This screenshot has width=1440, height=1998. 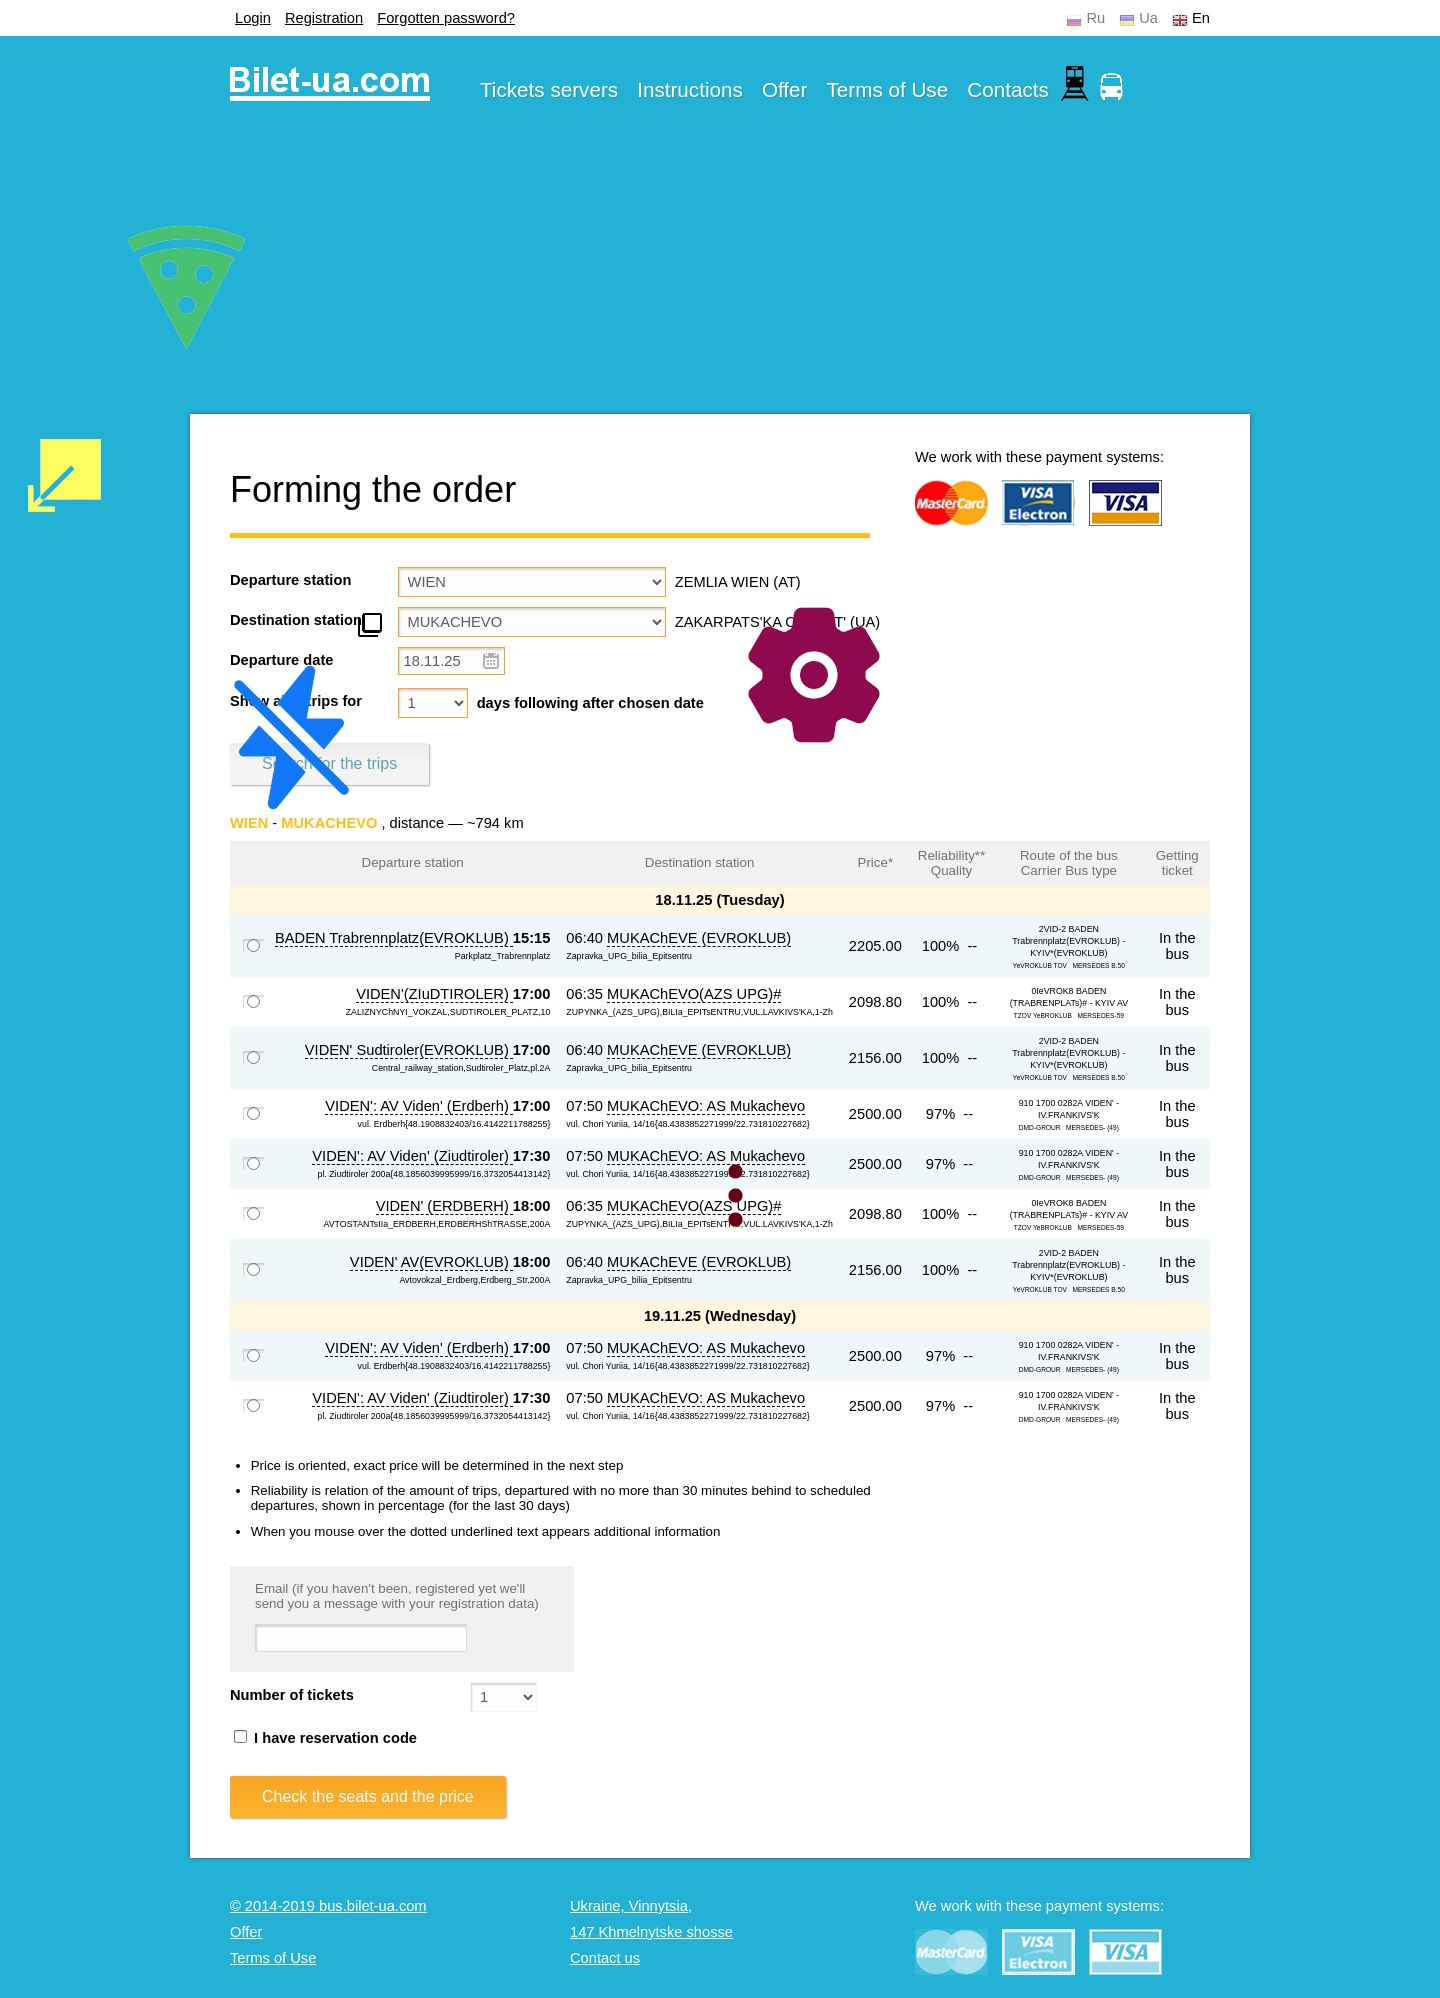 I want to click on open settings menu, so click(x=814, y=675).